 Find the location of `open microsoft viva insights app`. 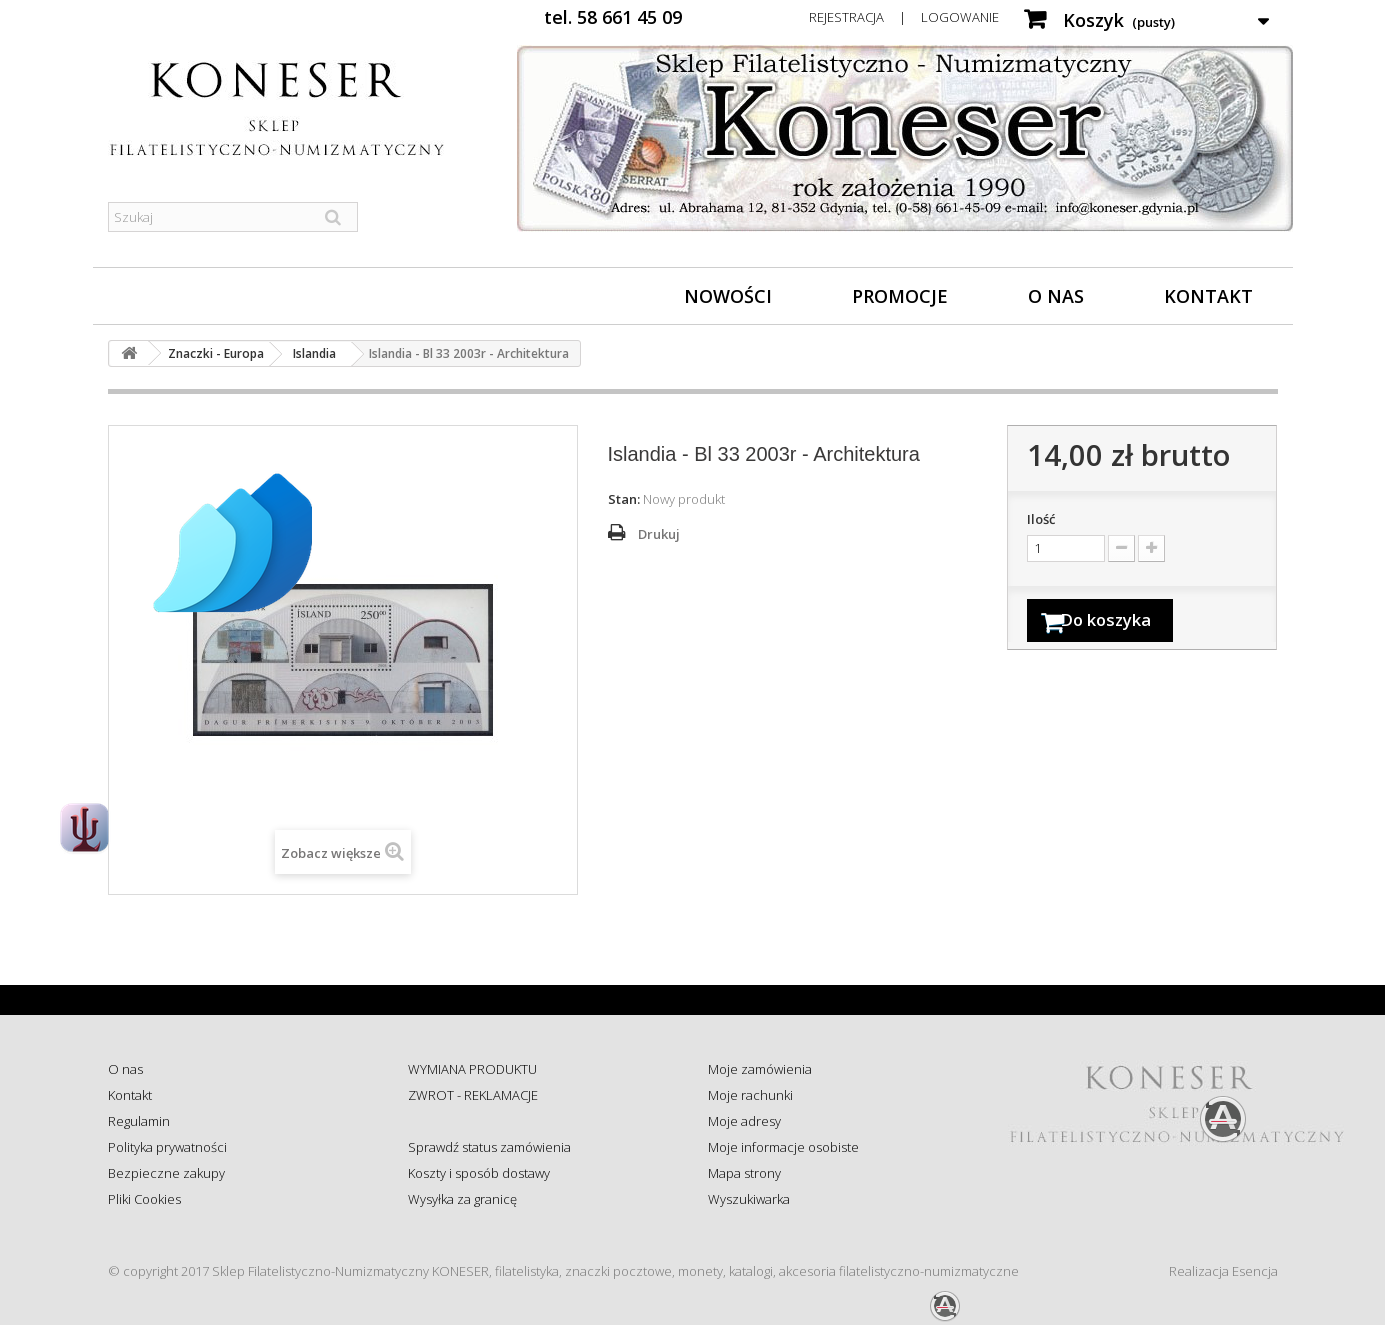

open microsoft viva insights app is located at coordinates (232, 542).